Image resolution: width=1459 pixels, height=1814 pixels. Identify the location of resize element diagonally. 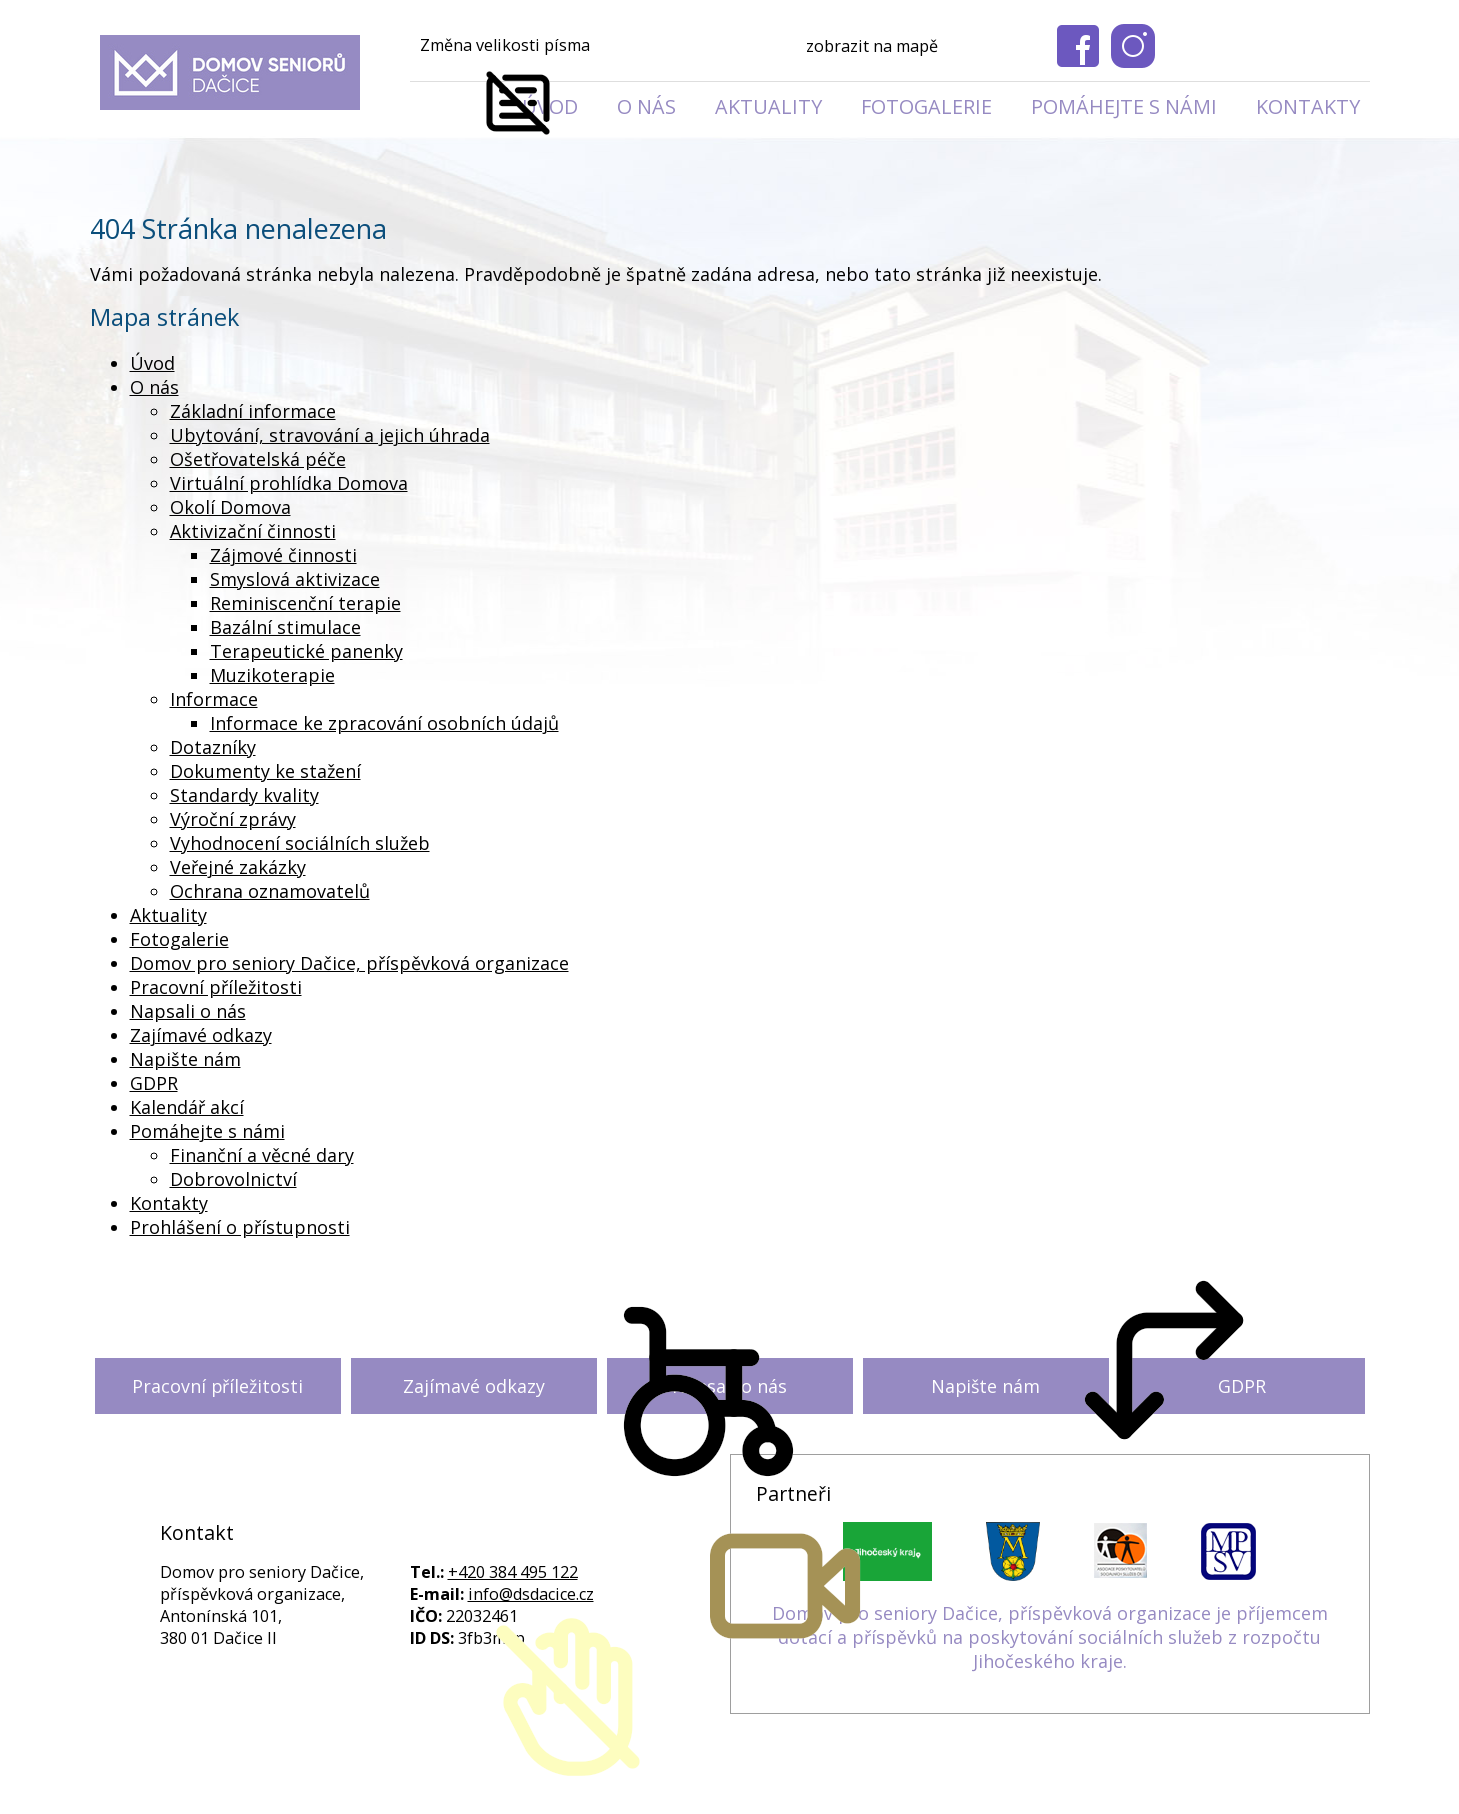
(1164, 1360).